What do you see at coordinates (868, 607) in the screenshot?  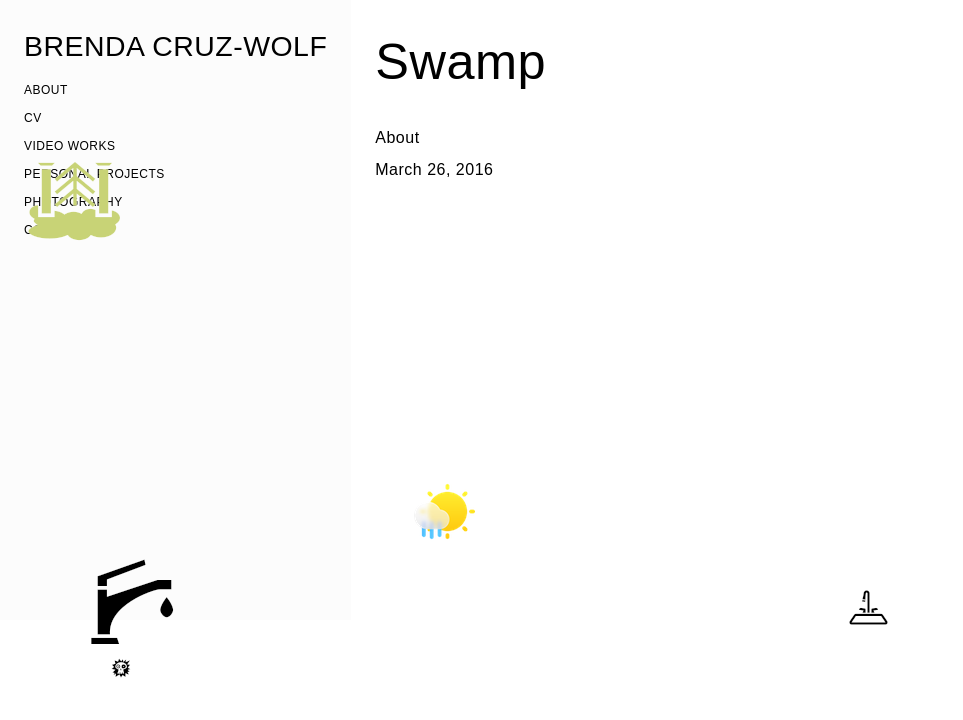 I see `kitchen or bathroom fixtures category` at bounding box center [868, 607].